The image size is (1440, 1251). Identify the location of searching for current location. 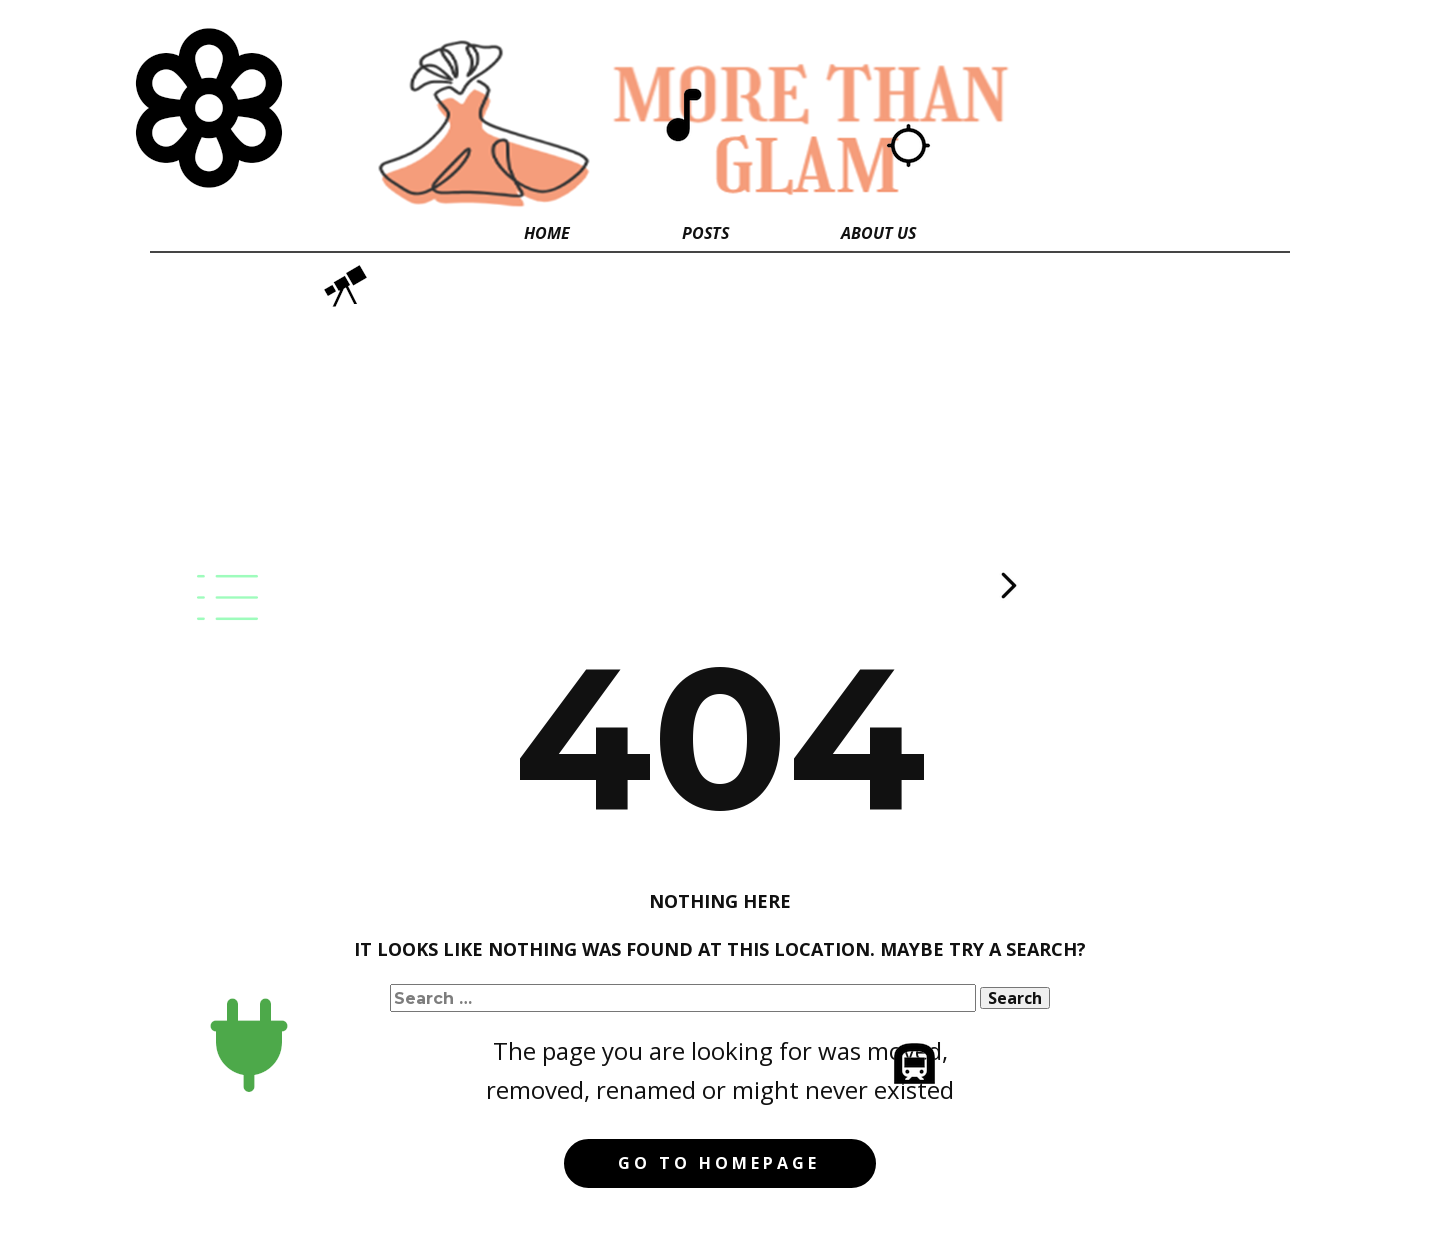
(908, 145).